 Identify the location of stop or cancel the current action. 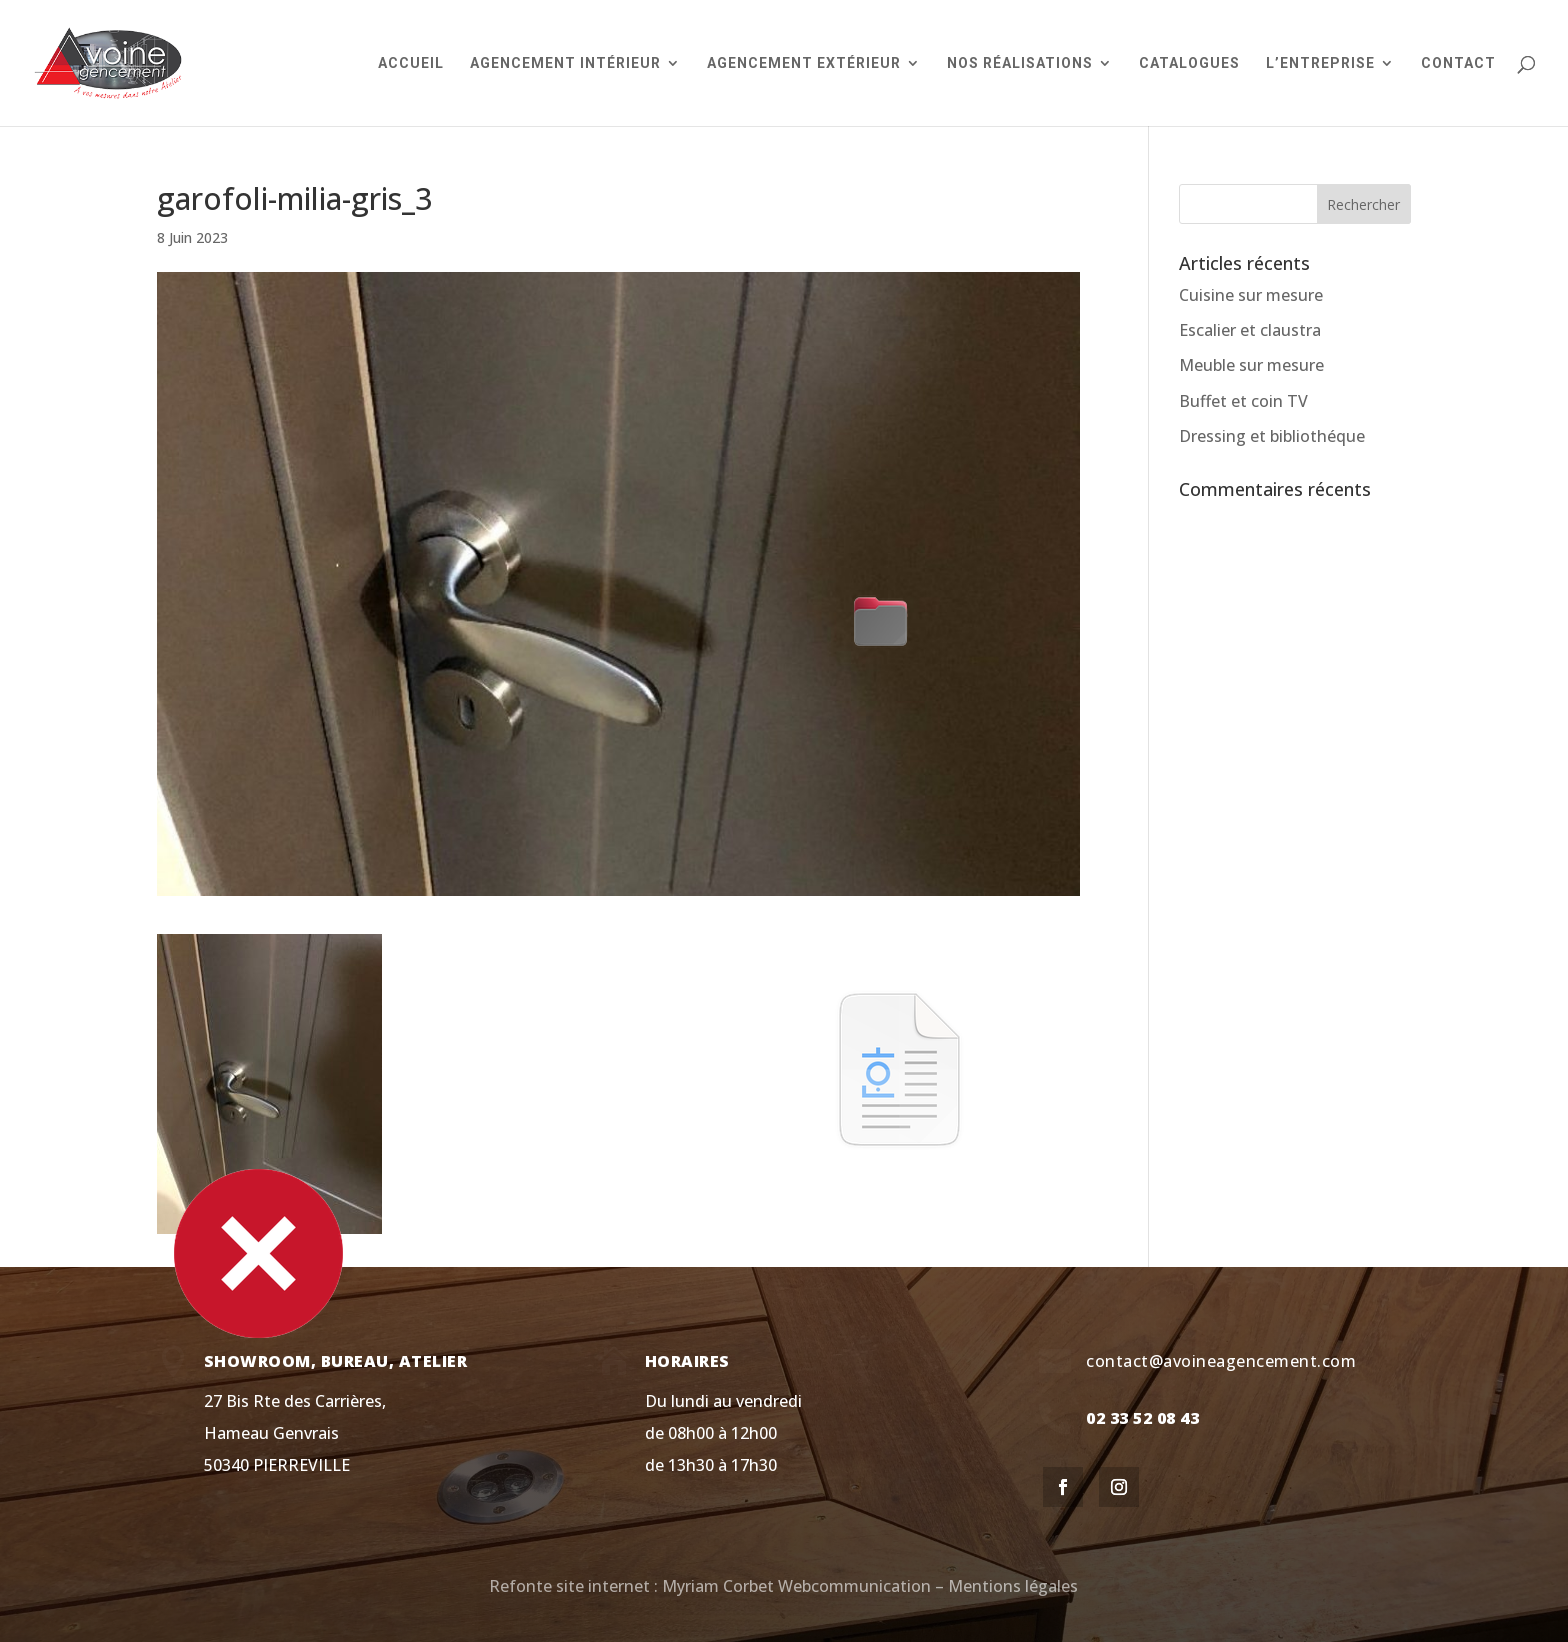
(258, 1253).